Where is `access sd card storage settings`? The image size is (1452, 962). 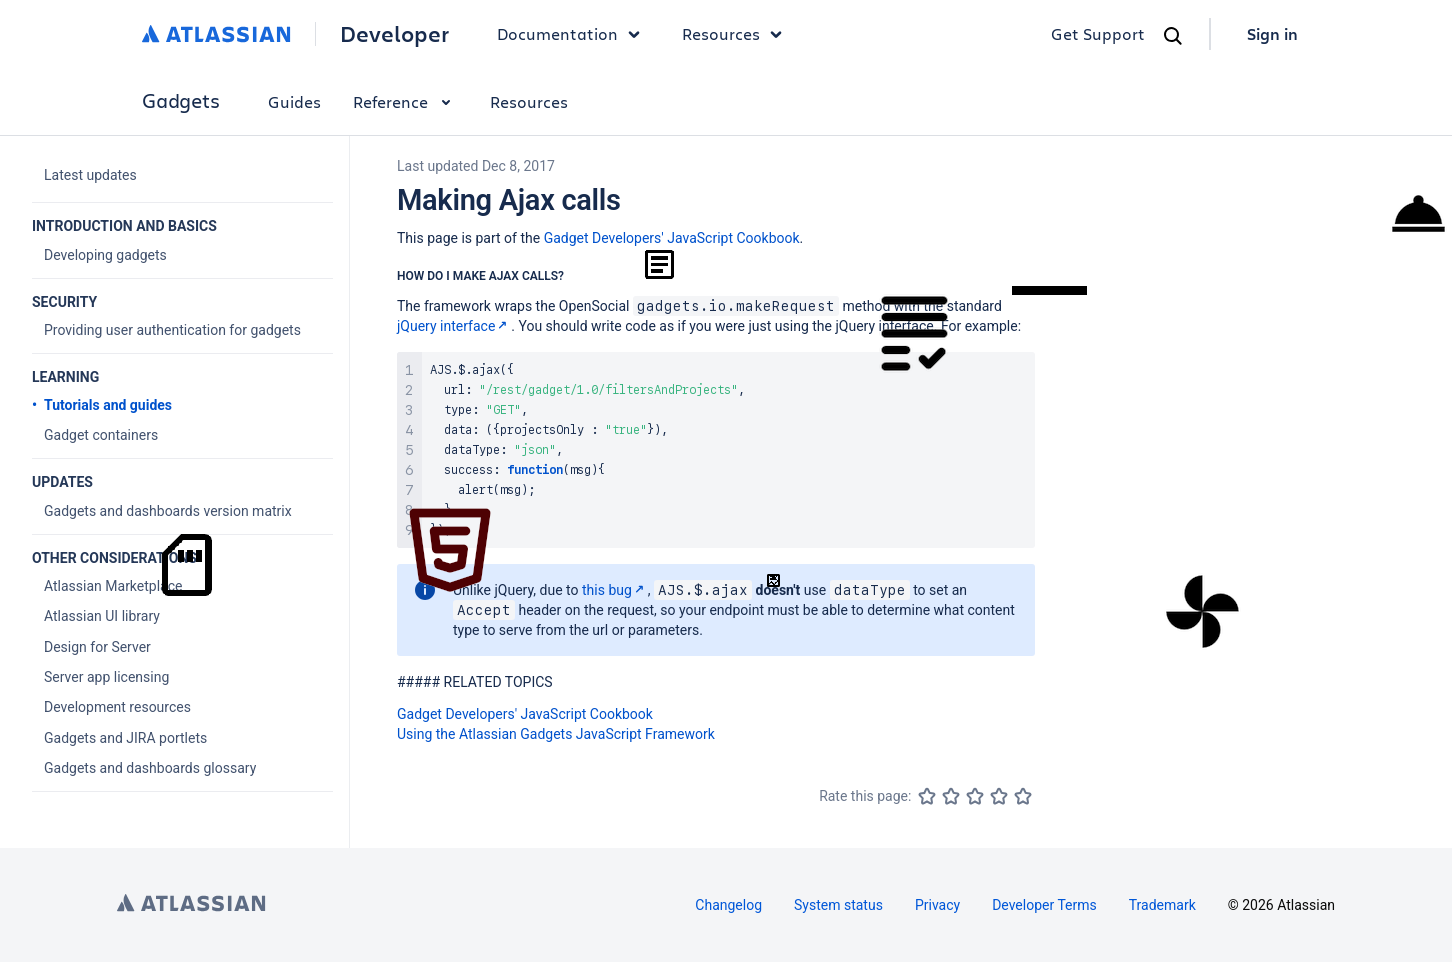 access sd card storage settings is located at coordinates (187, 565).